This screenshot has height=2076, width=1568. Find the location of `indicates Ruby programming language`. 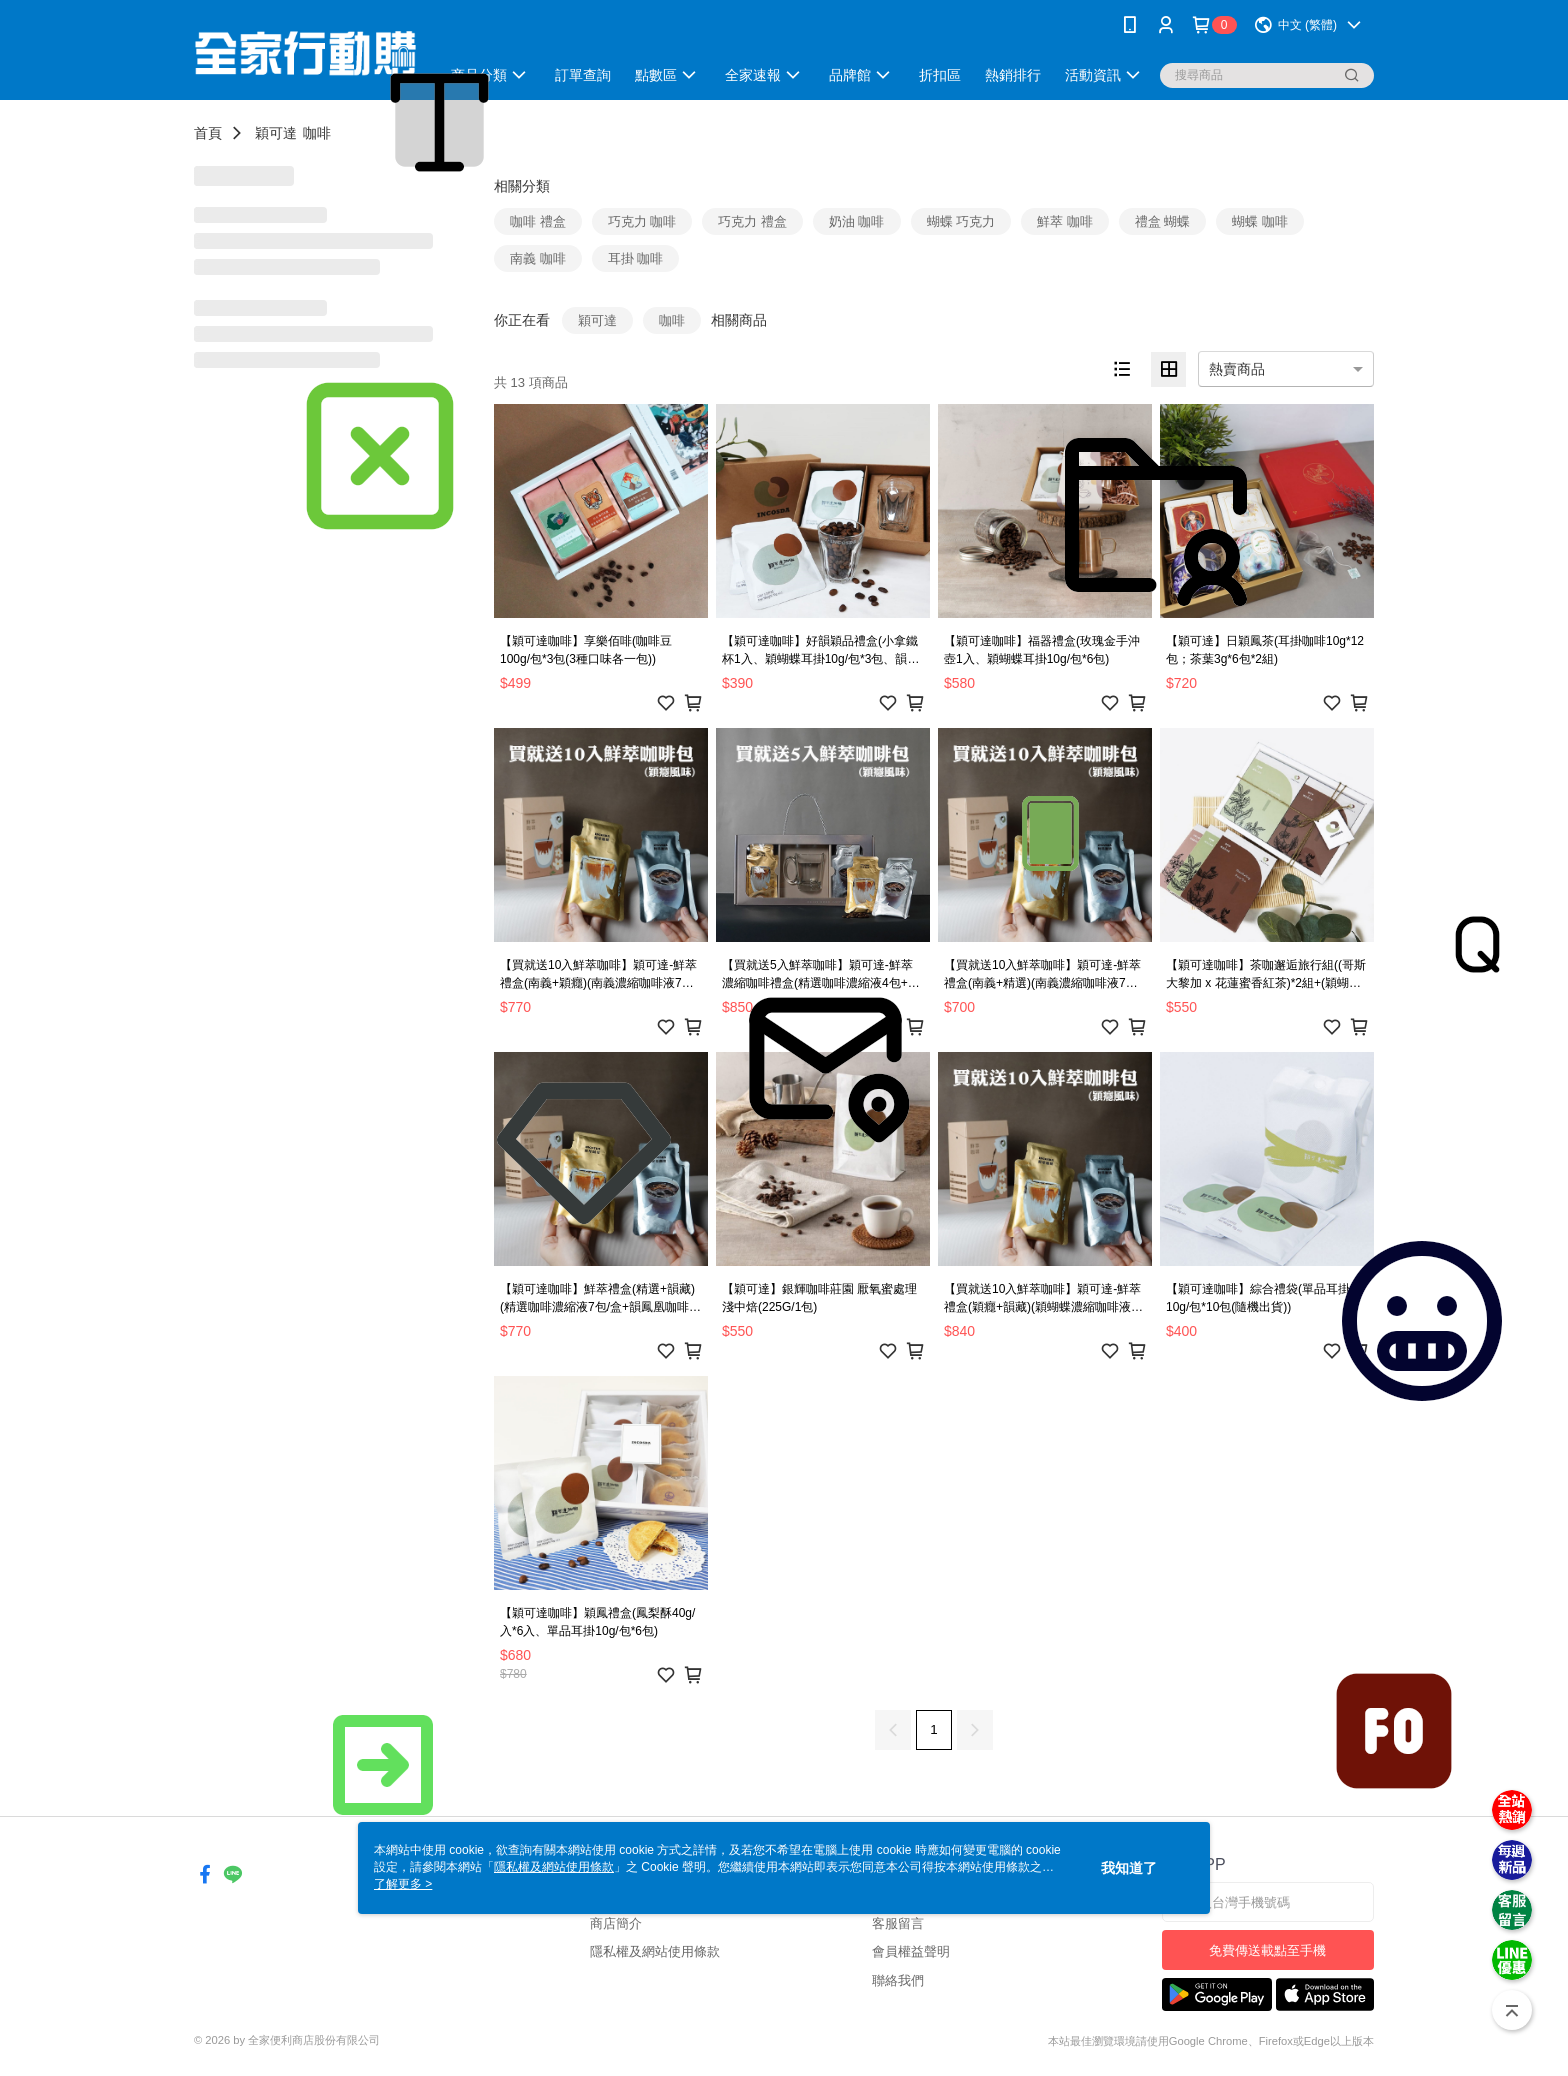

indicates Ruby programming language is located at coordinates (584, 1148).